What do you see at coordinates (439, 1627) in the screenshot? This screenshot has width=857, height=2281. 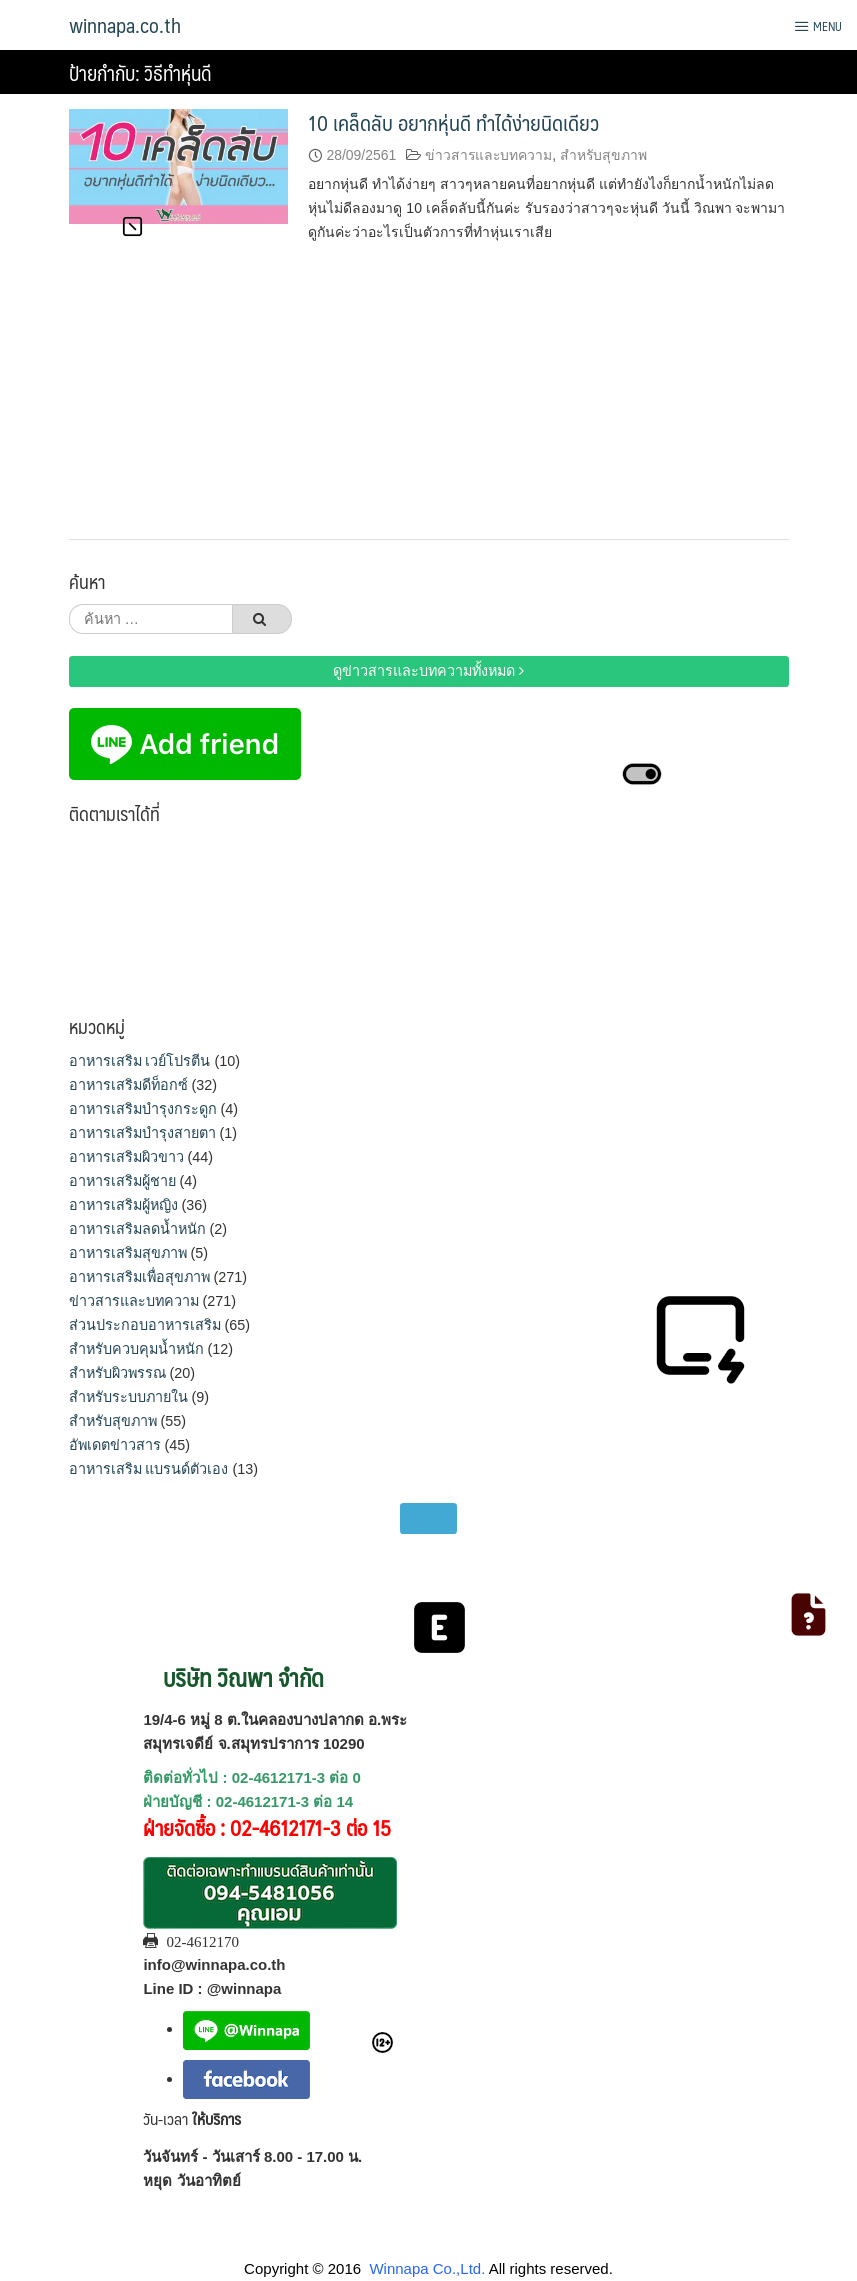 I see `indicates an "E" rating or classification` at bounding box center [439, 1627].